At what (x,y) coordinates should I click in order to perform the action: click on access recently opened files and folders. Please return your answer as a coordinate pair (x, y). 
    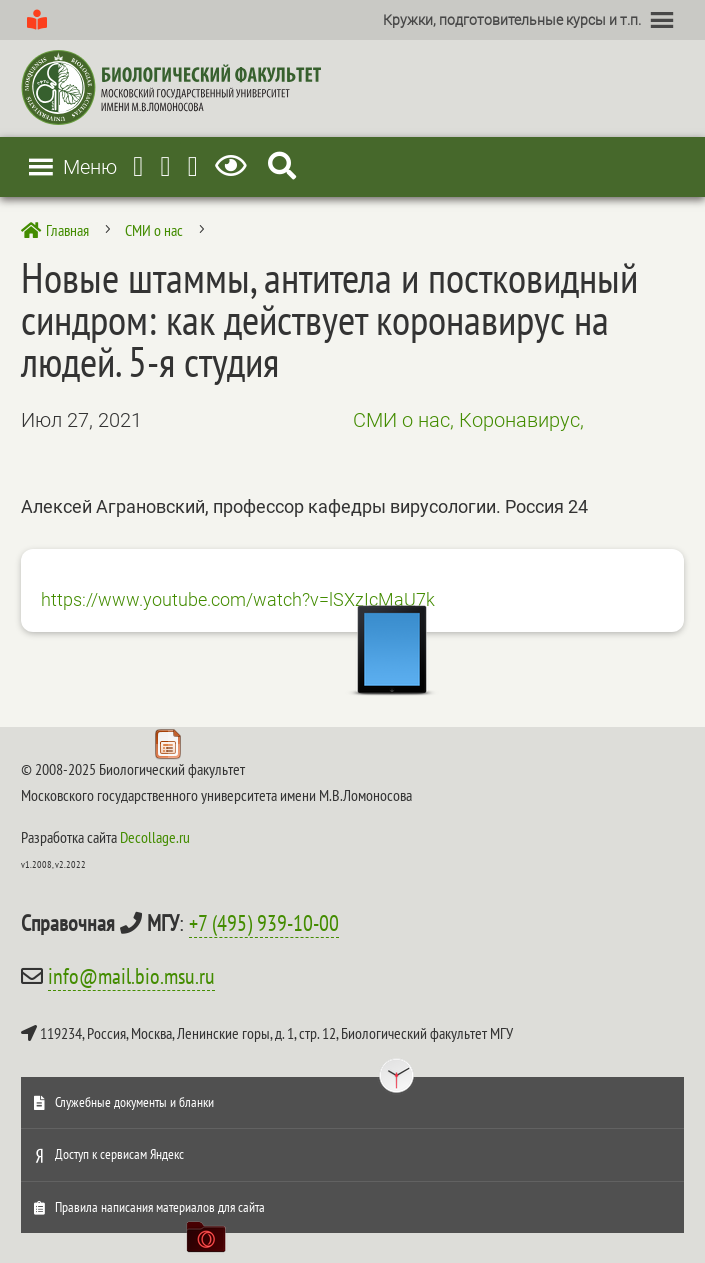
    Looking at the image, I should click on (396, 1075).